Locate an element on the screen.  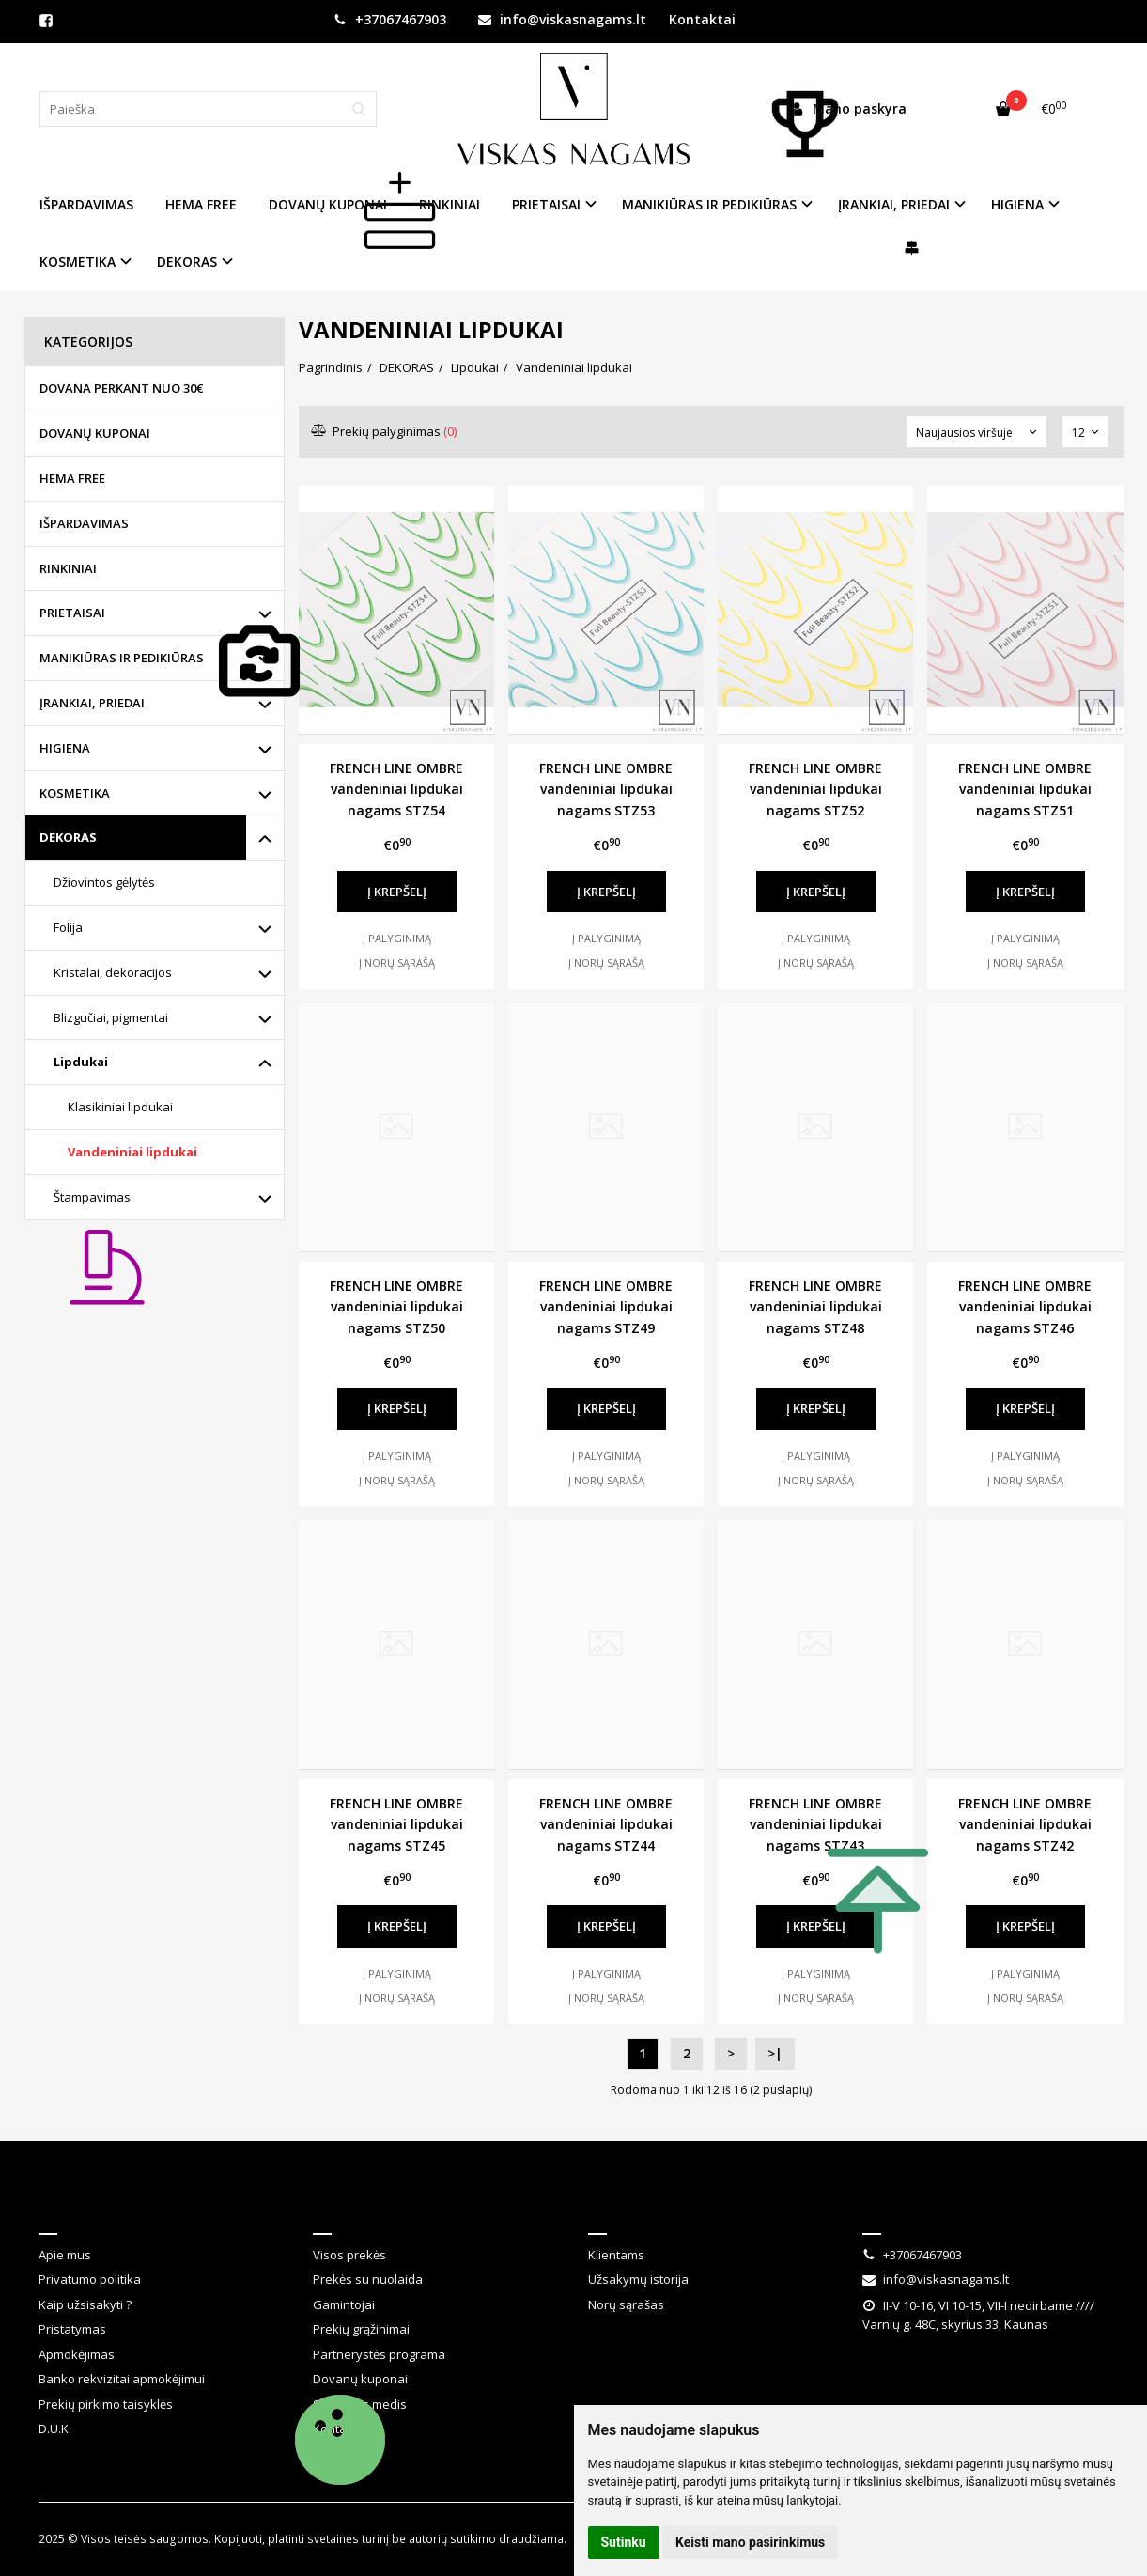
access bowling or sports games is located at coordinates (340, 2440).